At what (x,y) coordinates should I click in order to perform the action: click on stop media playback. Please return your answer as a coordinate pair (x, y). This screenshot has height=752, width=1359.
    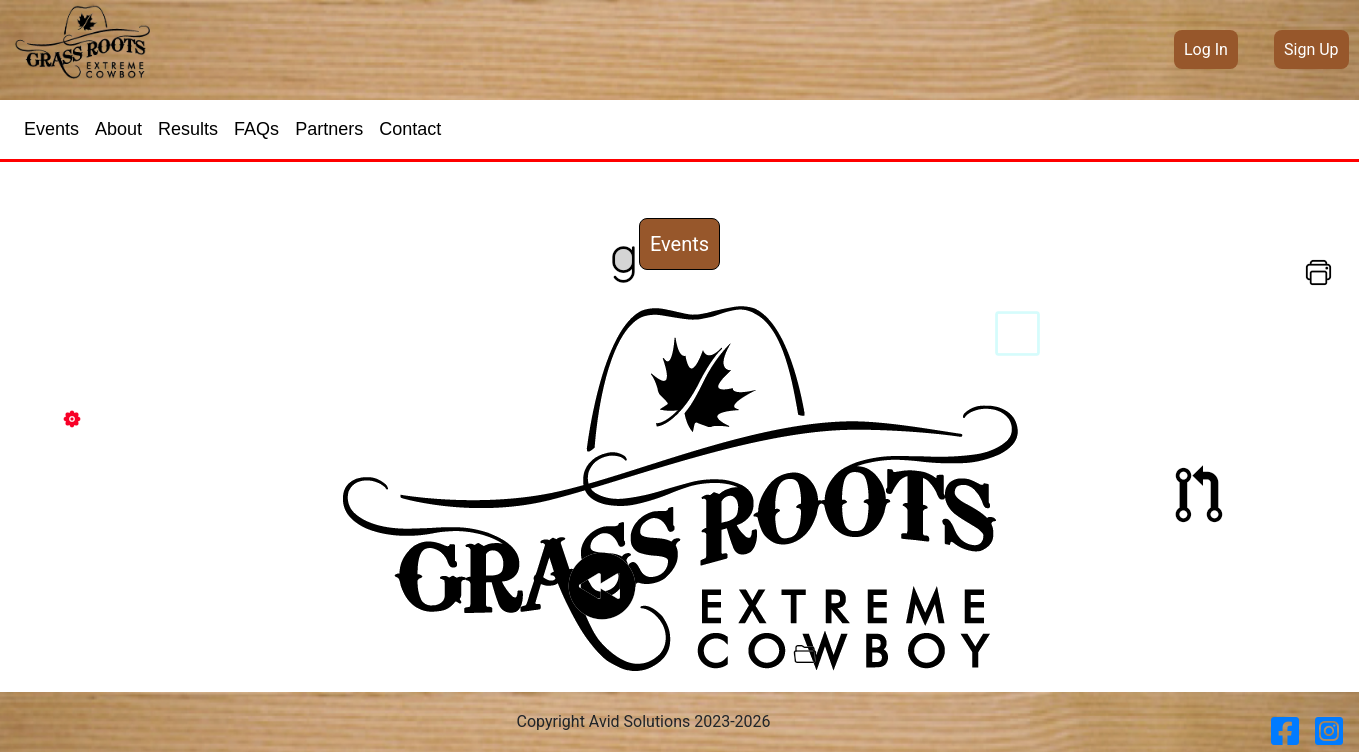
    Looking at the image, I should click on (1017, 333).